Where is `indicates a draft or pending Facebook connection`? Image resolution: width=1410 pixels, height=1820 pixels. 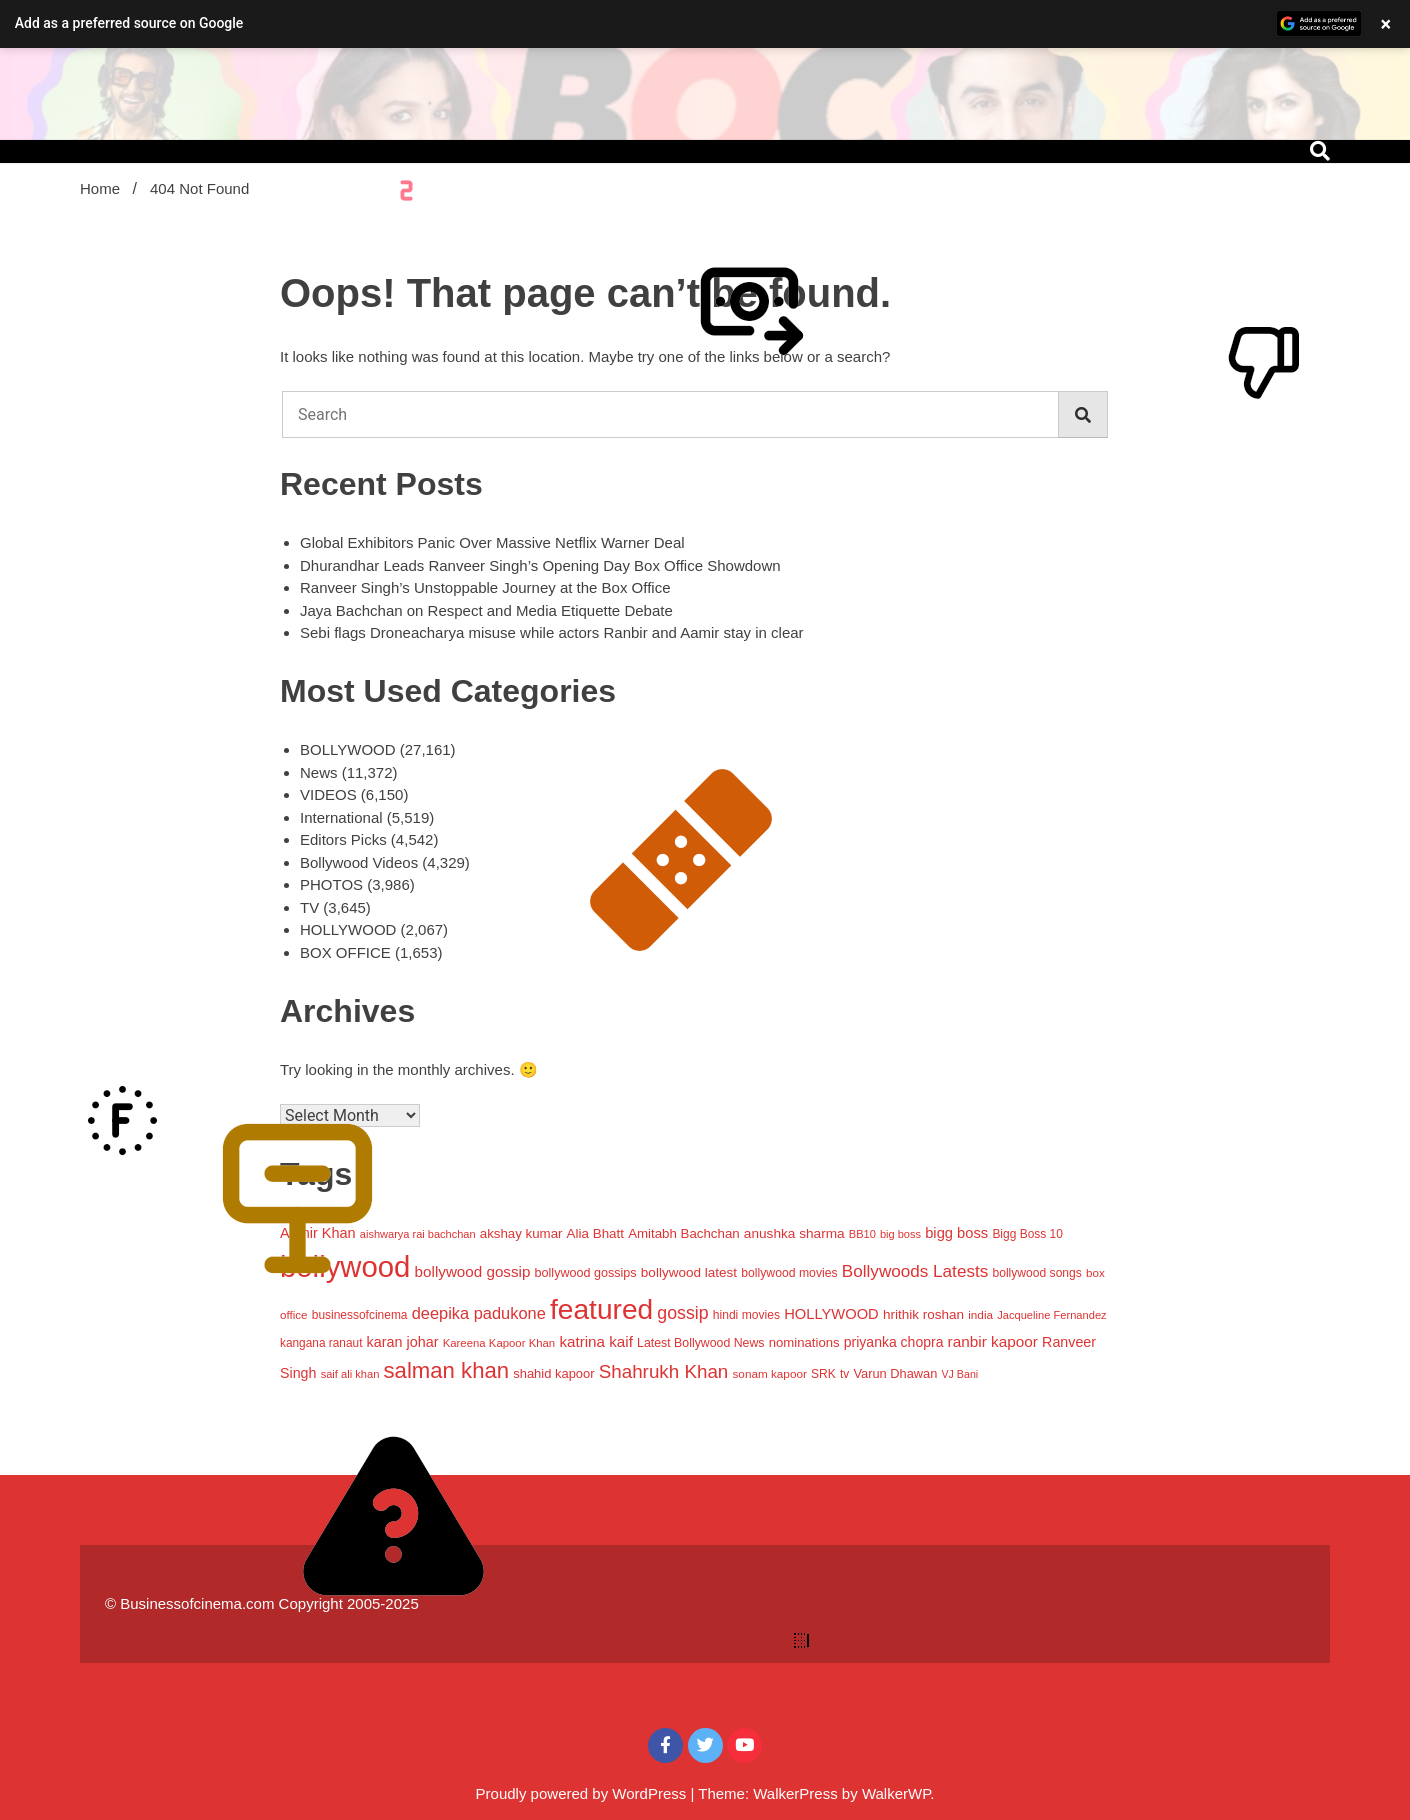
indicates a draft or pending Facebook connection is located at coordinates (122, 1120).